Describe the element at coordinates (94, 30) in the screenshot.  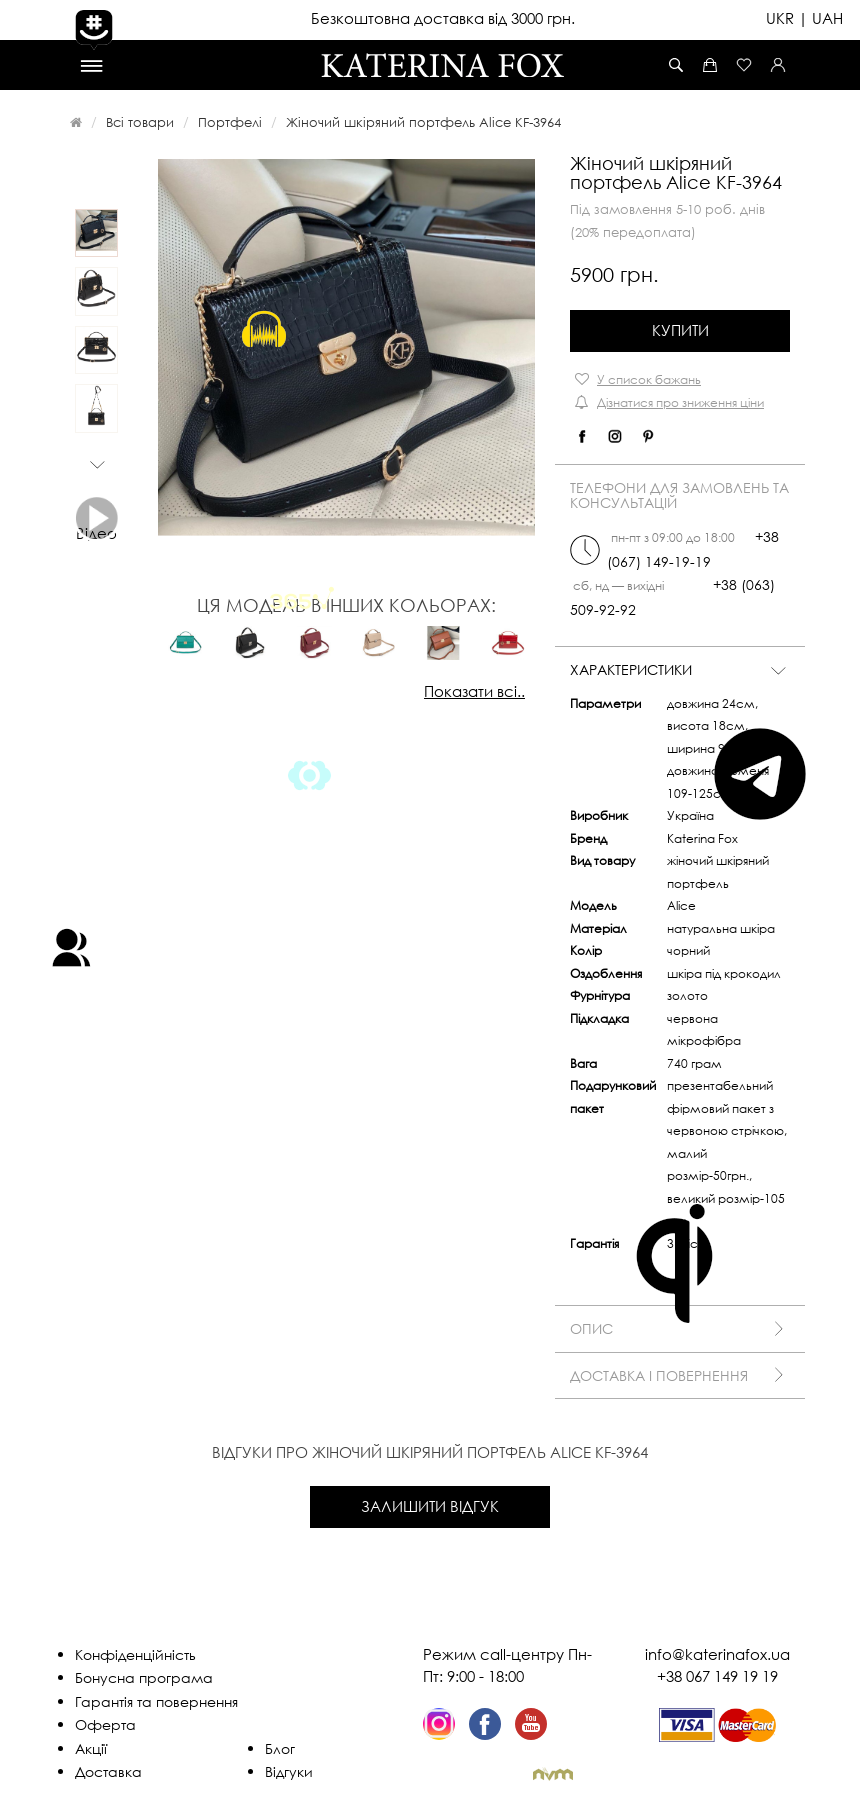
I see `open GroupMe messaging app` at that location.